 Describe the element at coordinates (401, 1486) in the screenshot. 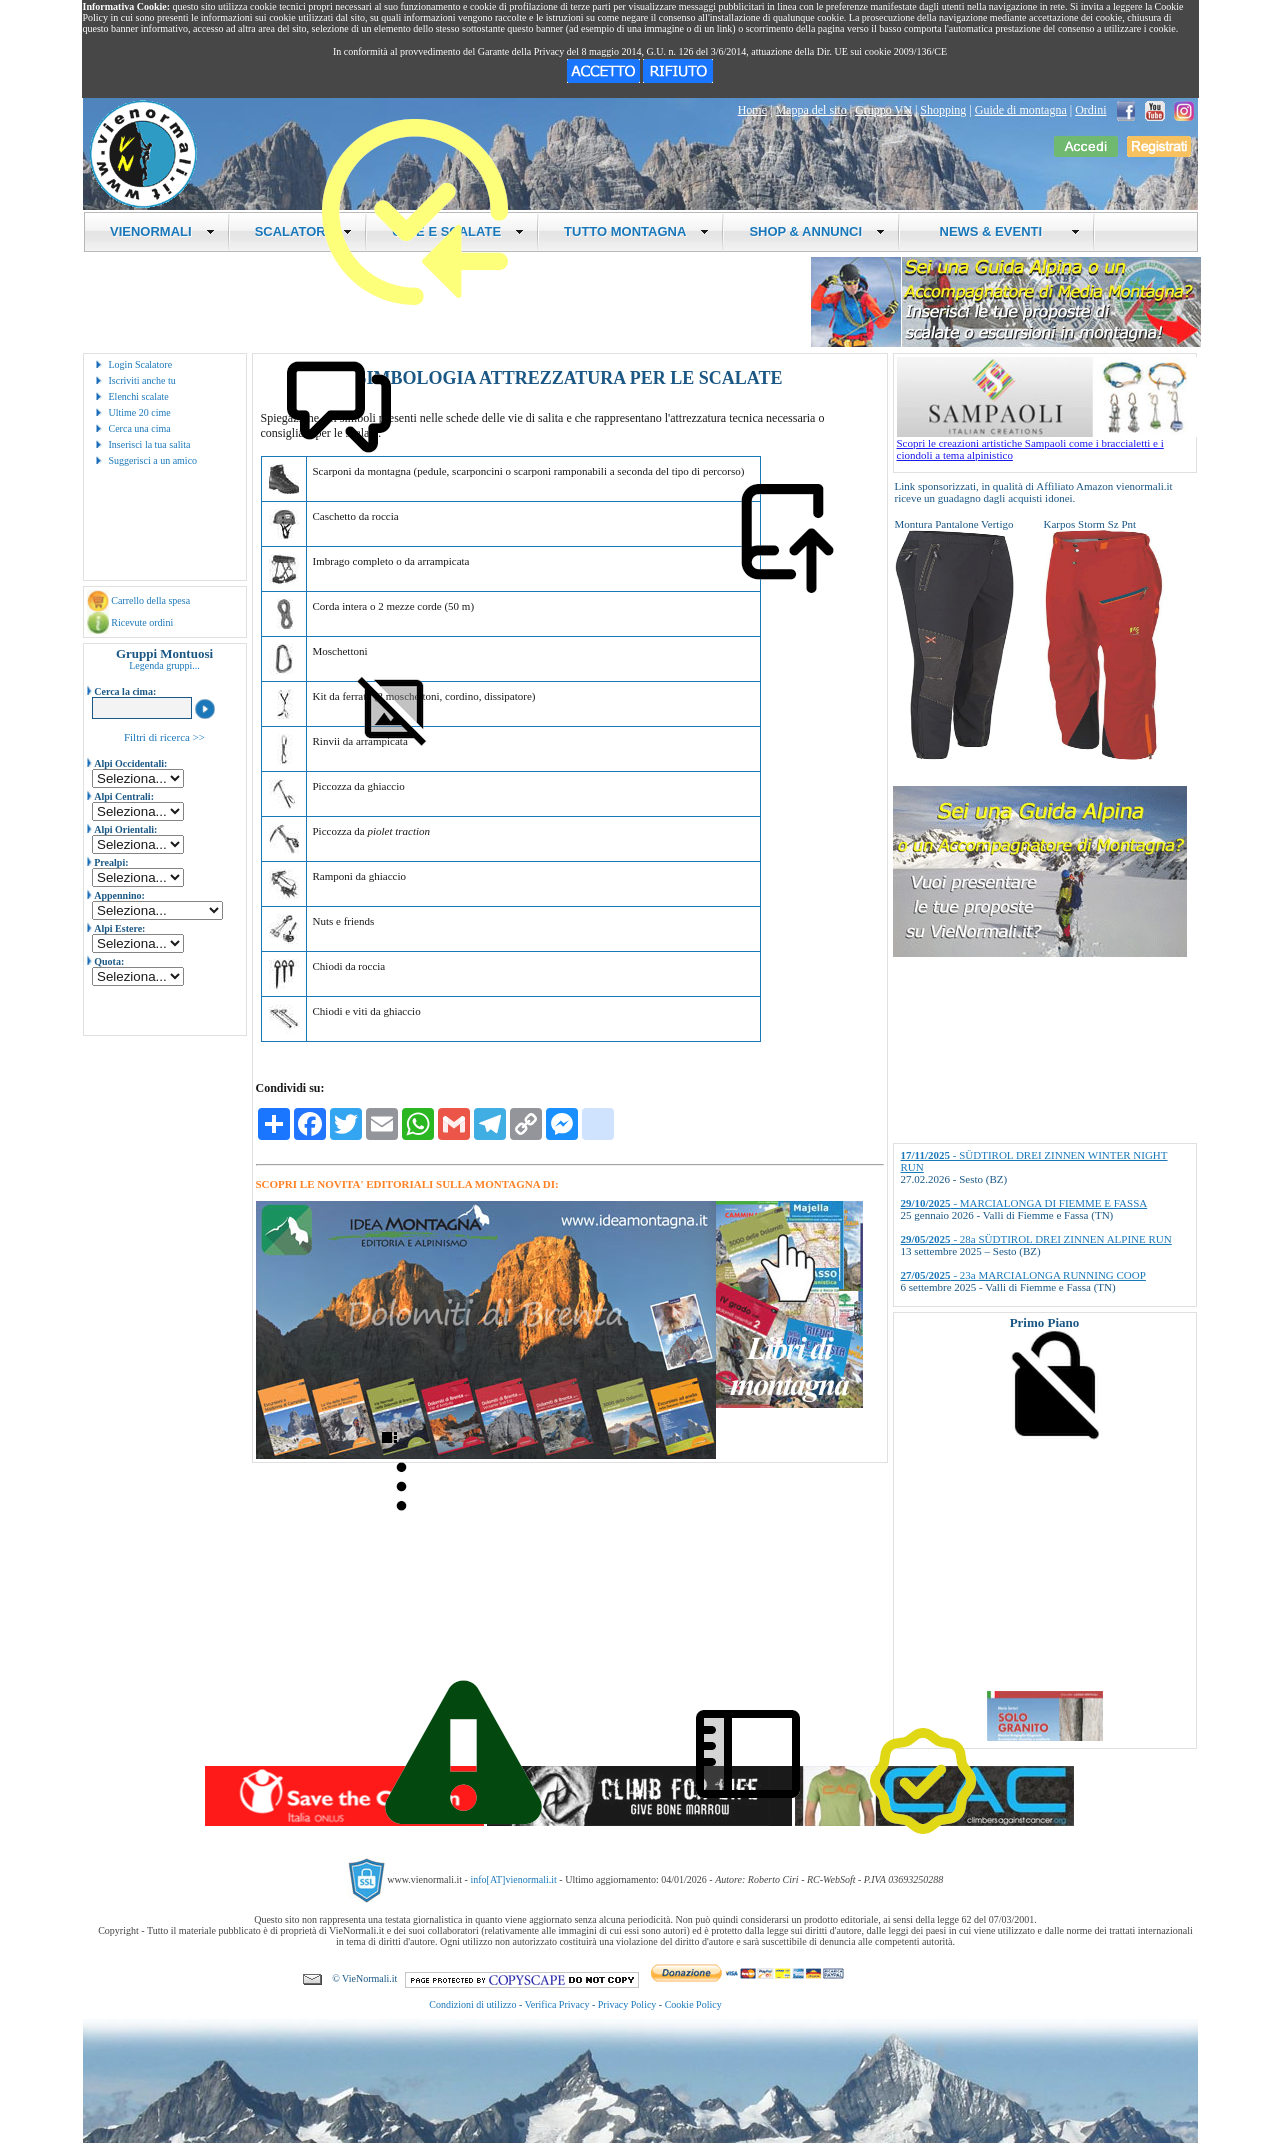

I see `open more options menu` at that location.